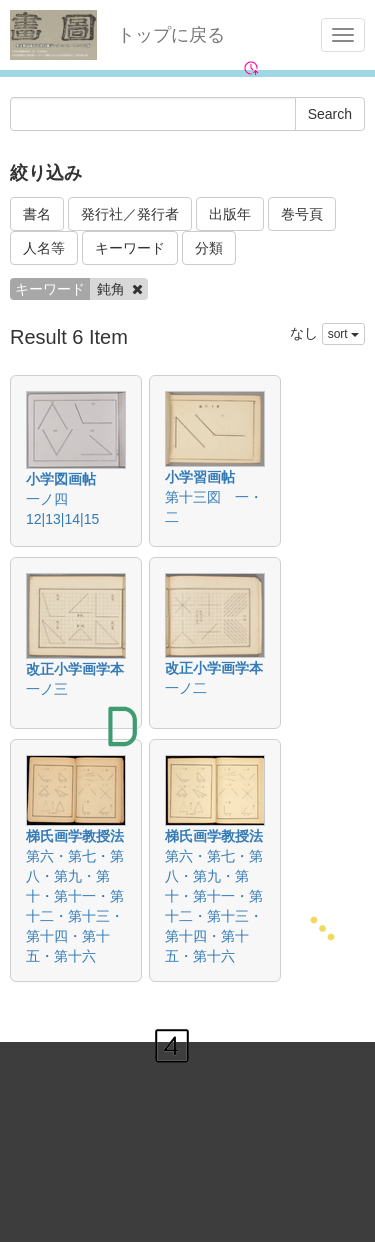  What do you see at coordinates (121, 726) in the screenshot?
I see `represents the letter D in alphabetical navigation` at bounding box center [121, 726].